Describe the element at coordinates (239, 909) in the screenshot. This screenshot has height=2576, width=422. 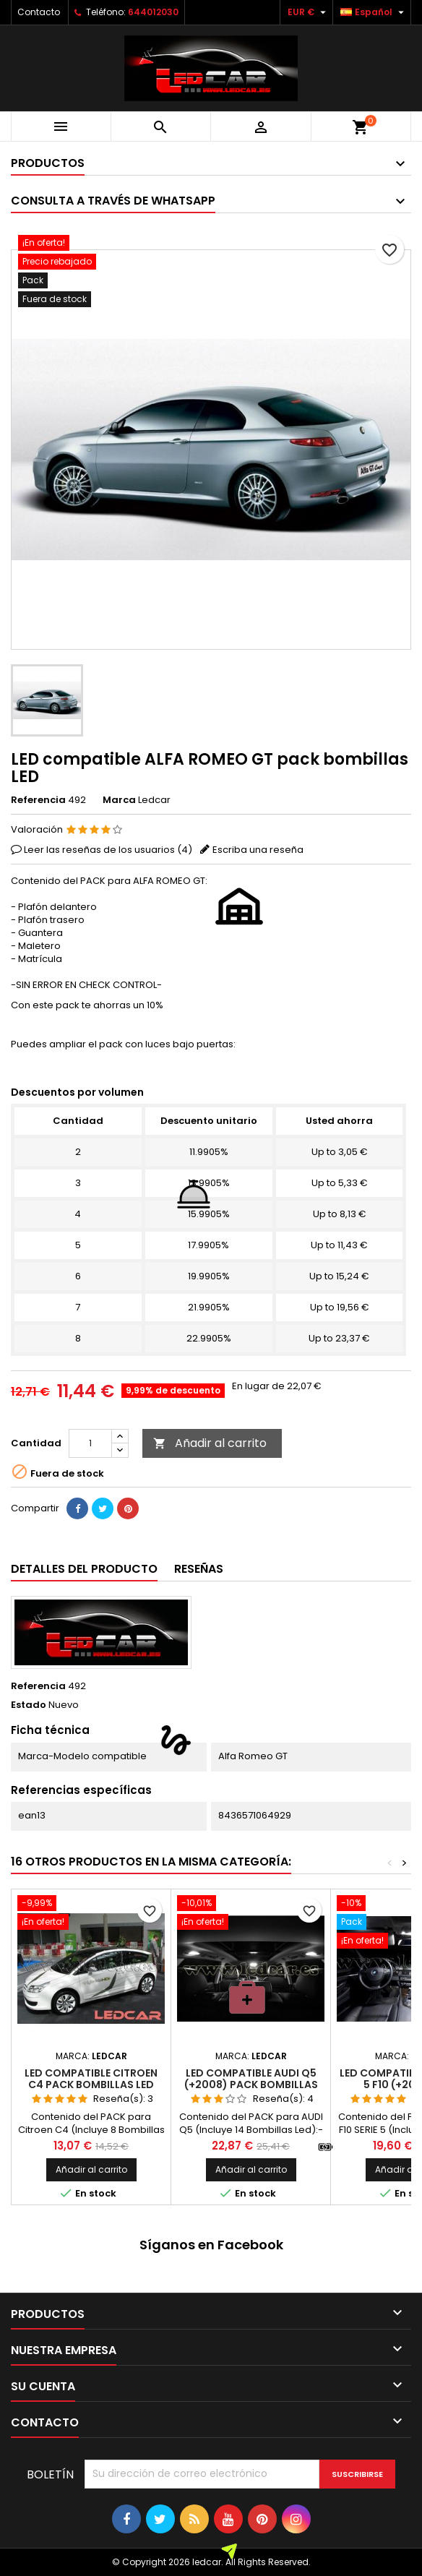
I see `access garage or parking settings` at that location.